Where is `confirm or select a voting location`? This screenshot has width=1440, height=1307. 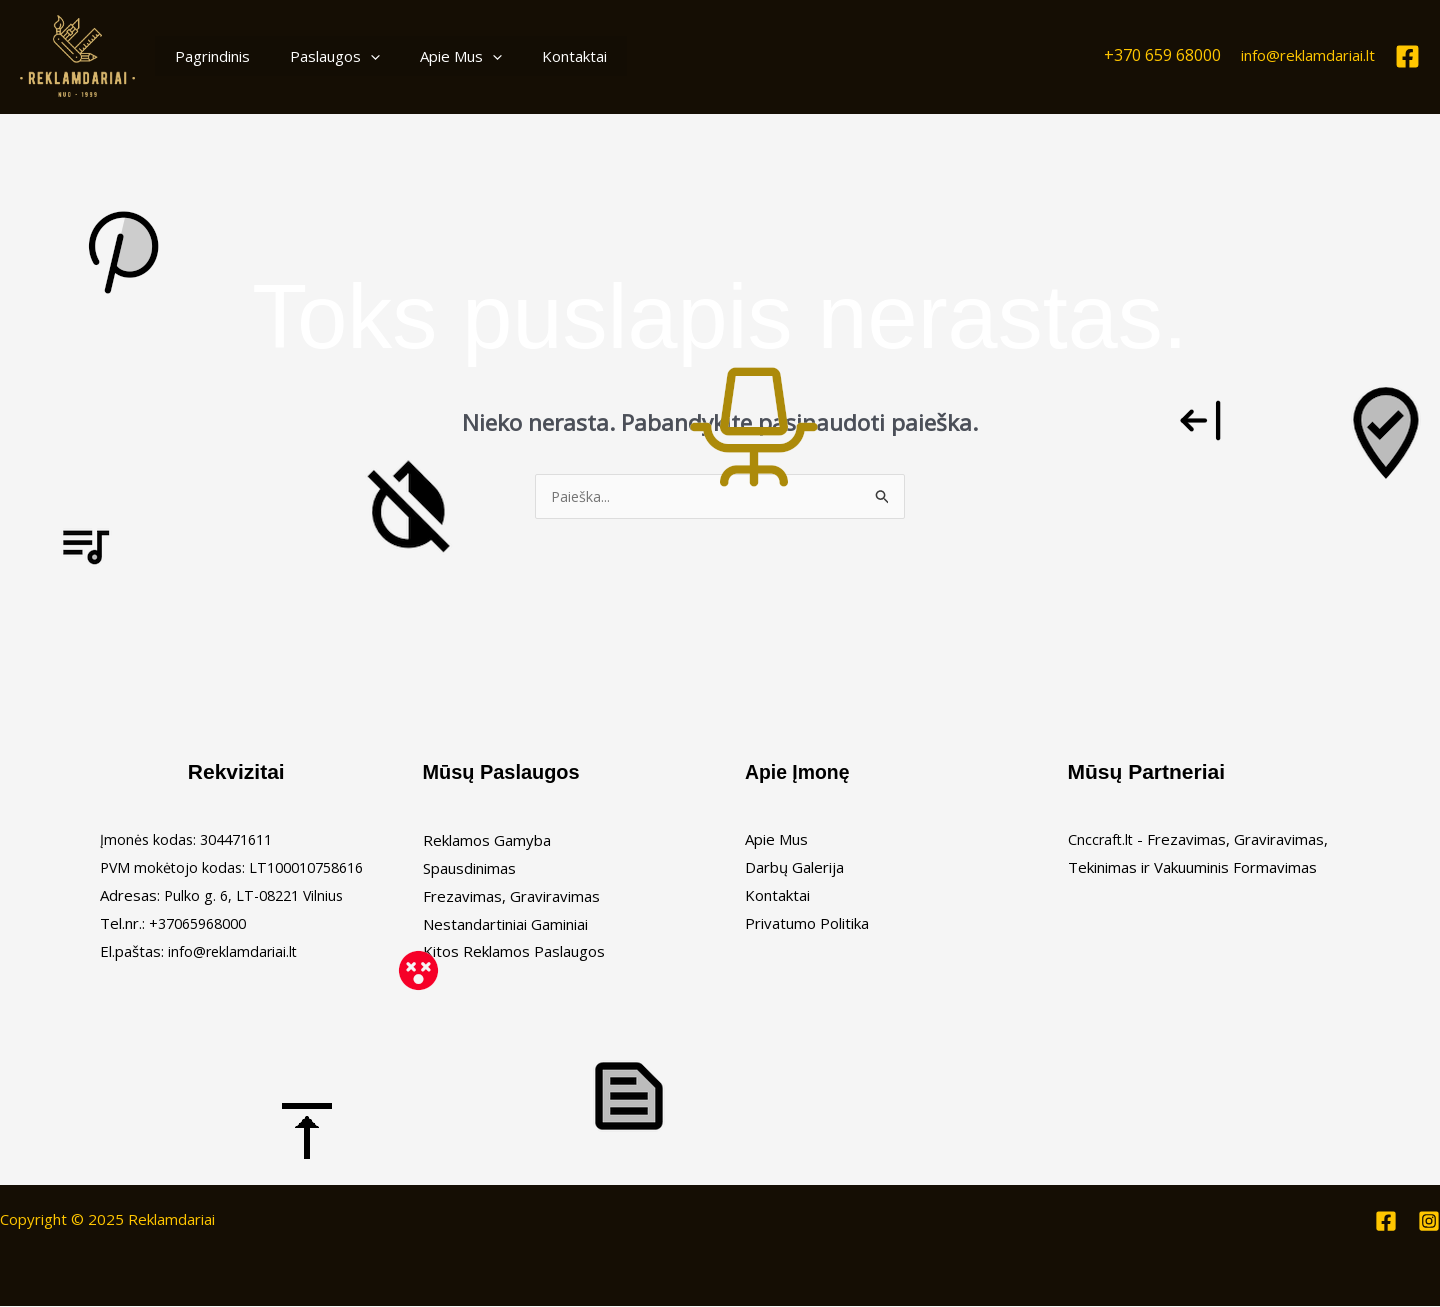 confirm or select a voting location is located at coordinates (1386, 432).